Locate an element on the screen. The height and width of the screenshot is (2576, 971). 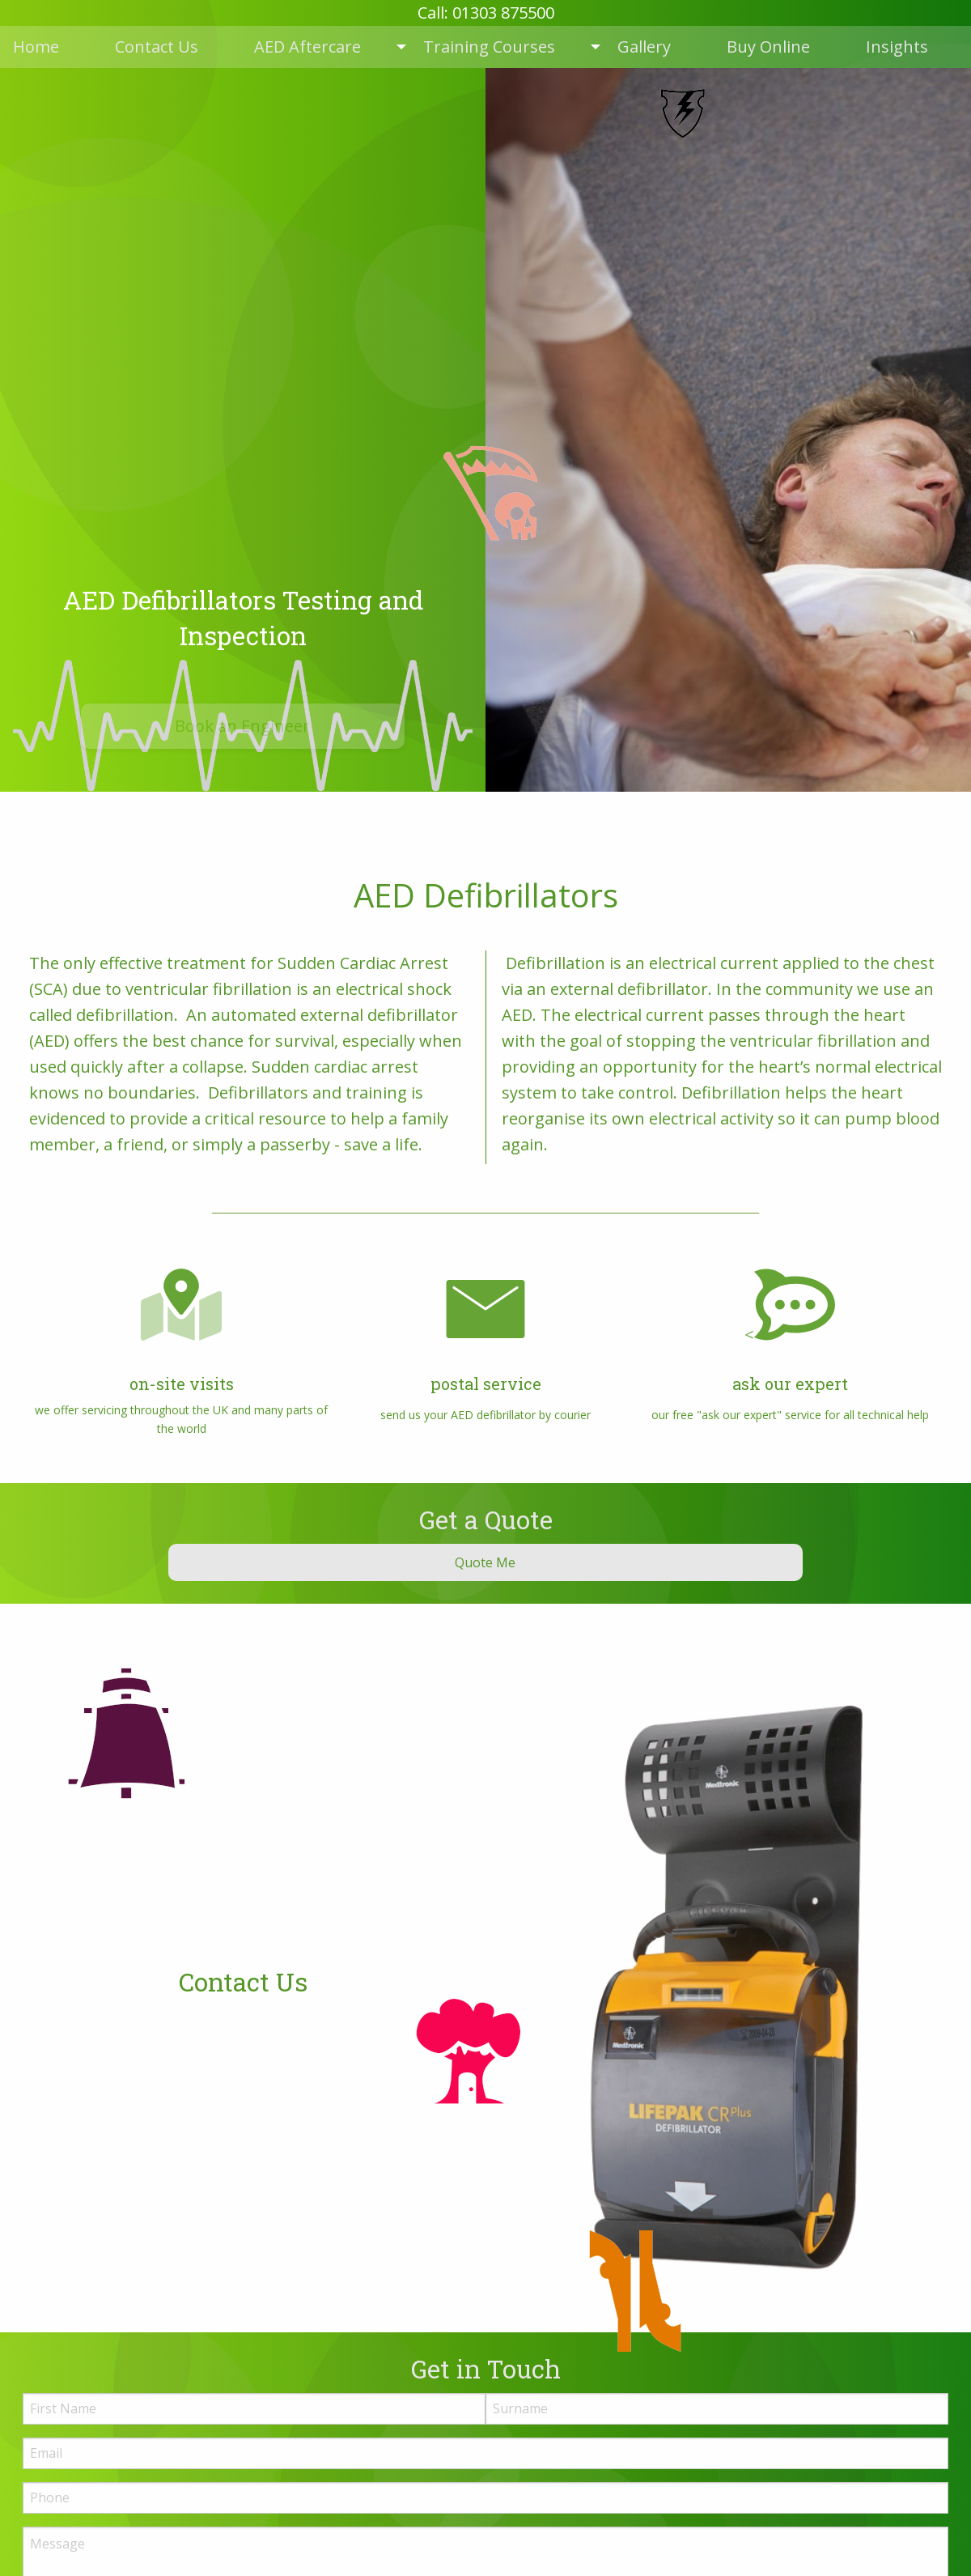
navigate to sailing or boat-related content is located at coordinates (126, 1733).